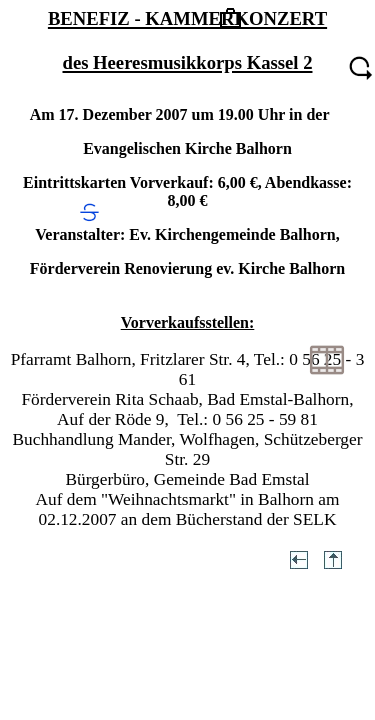  I want to click on apply strikethrough formatting to selected text, so click(89, 212).